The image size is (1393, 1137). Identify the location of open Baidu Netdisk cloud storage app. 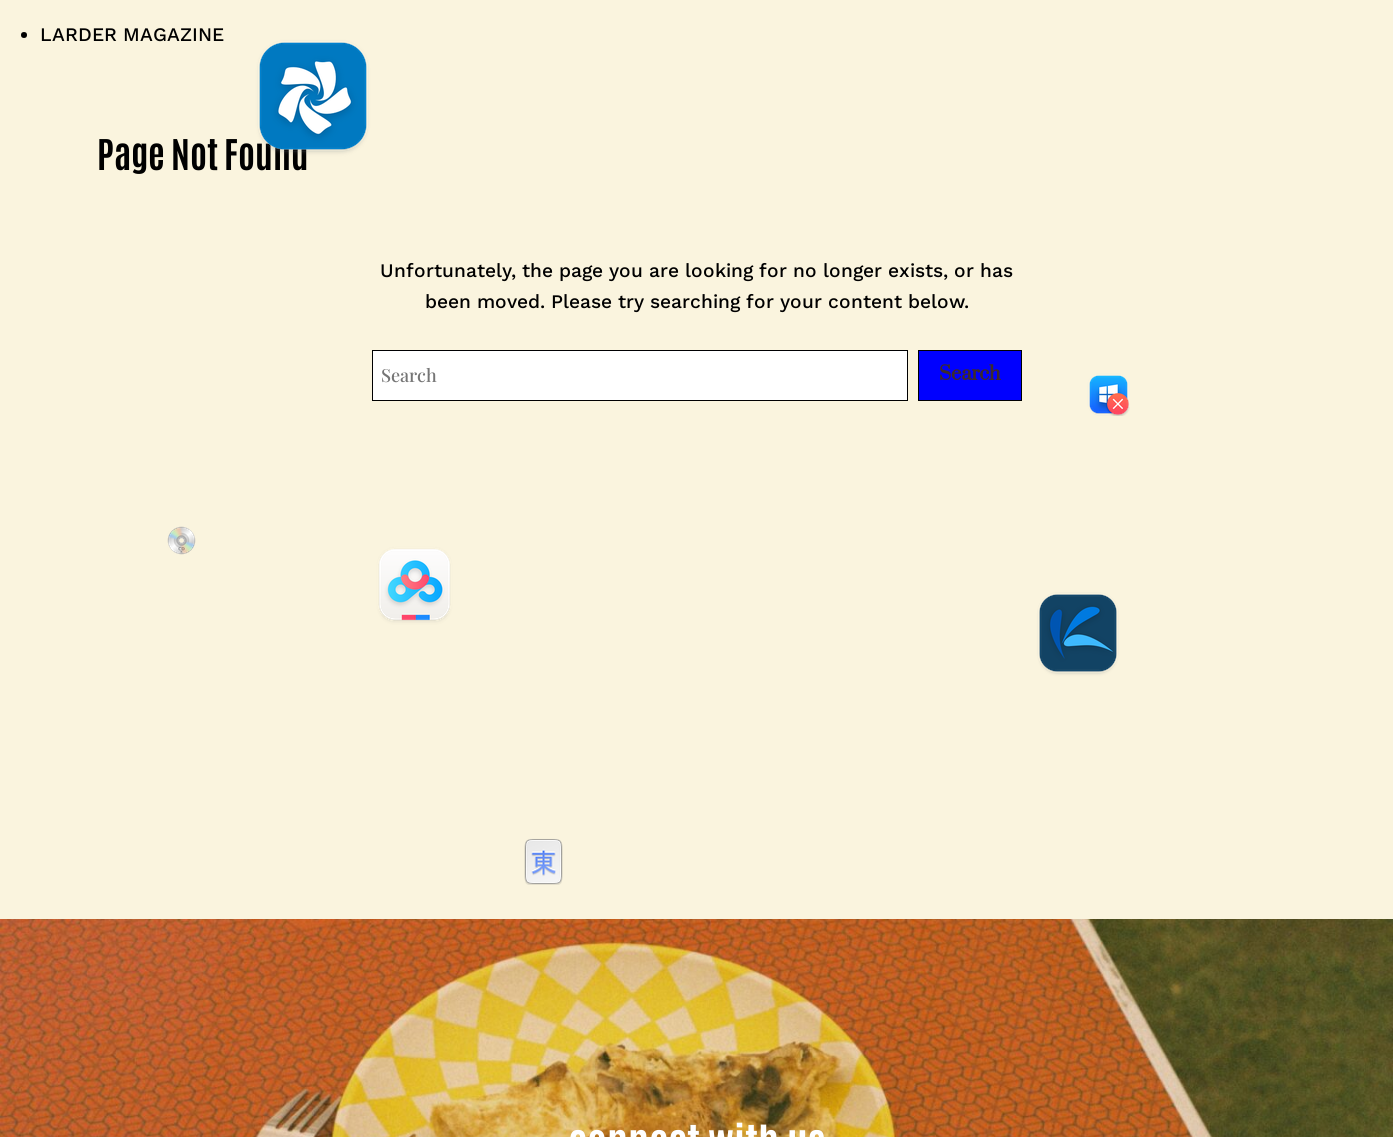
(414, 584).